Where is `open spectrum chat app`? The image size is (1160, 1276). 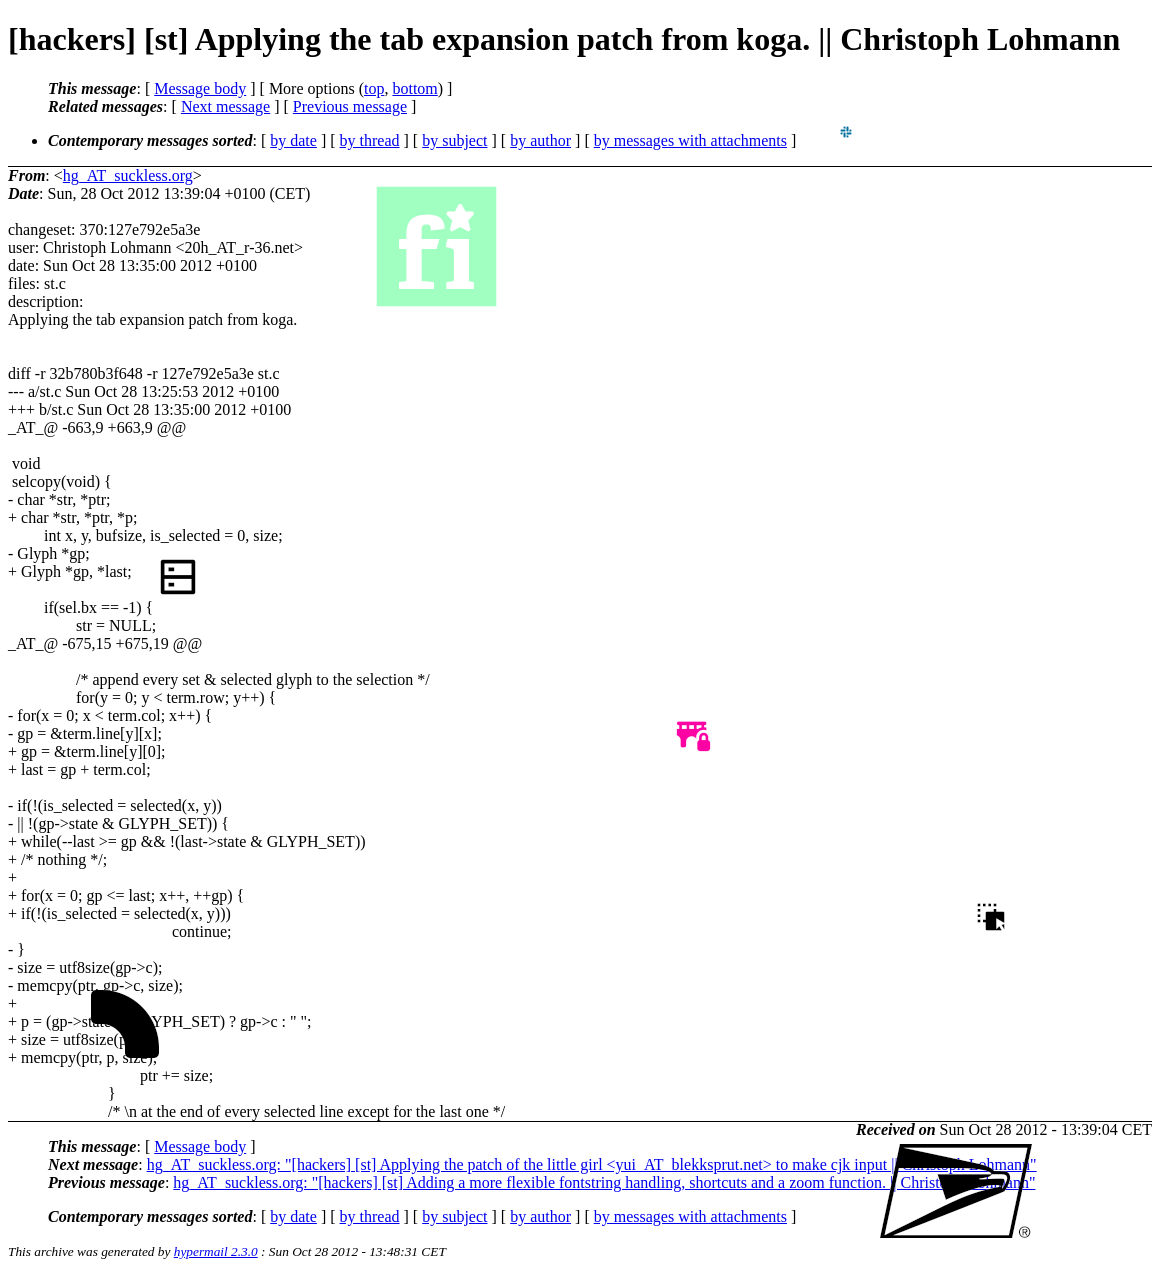
open spectrum chat app is located at coordinates (125, 1024).